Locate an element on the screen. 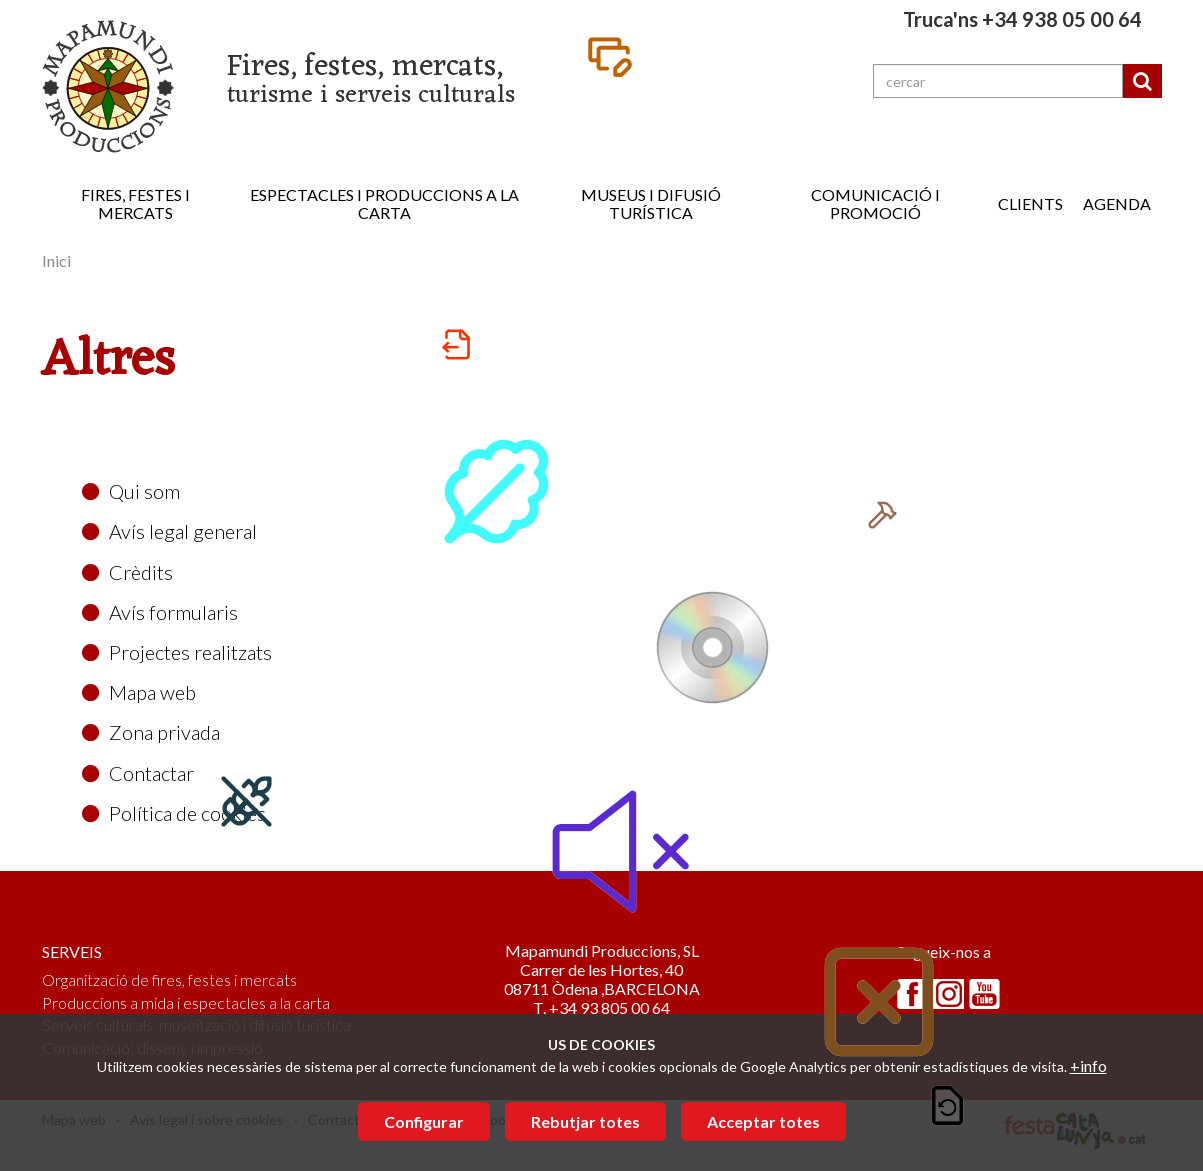  export file to another location is located at coordinates (457, 344).